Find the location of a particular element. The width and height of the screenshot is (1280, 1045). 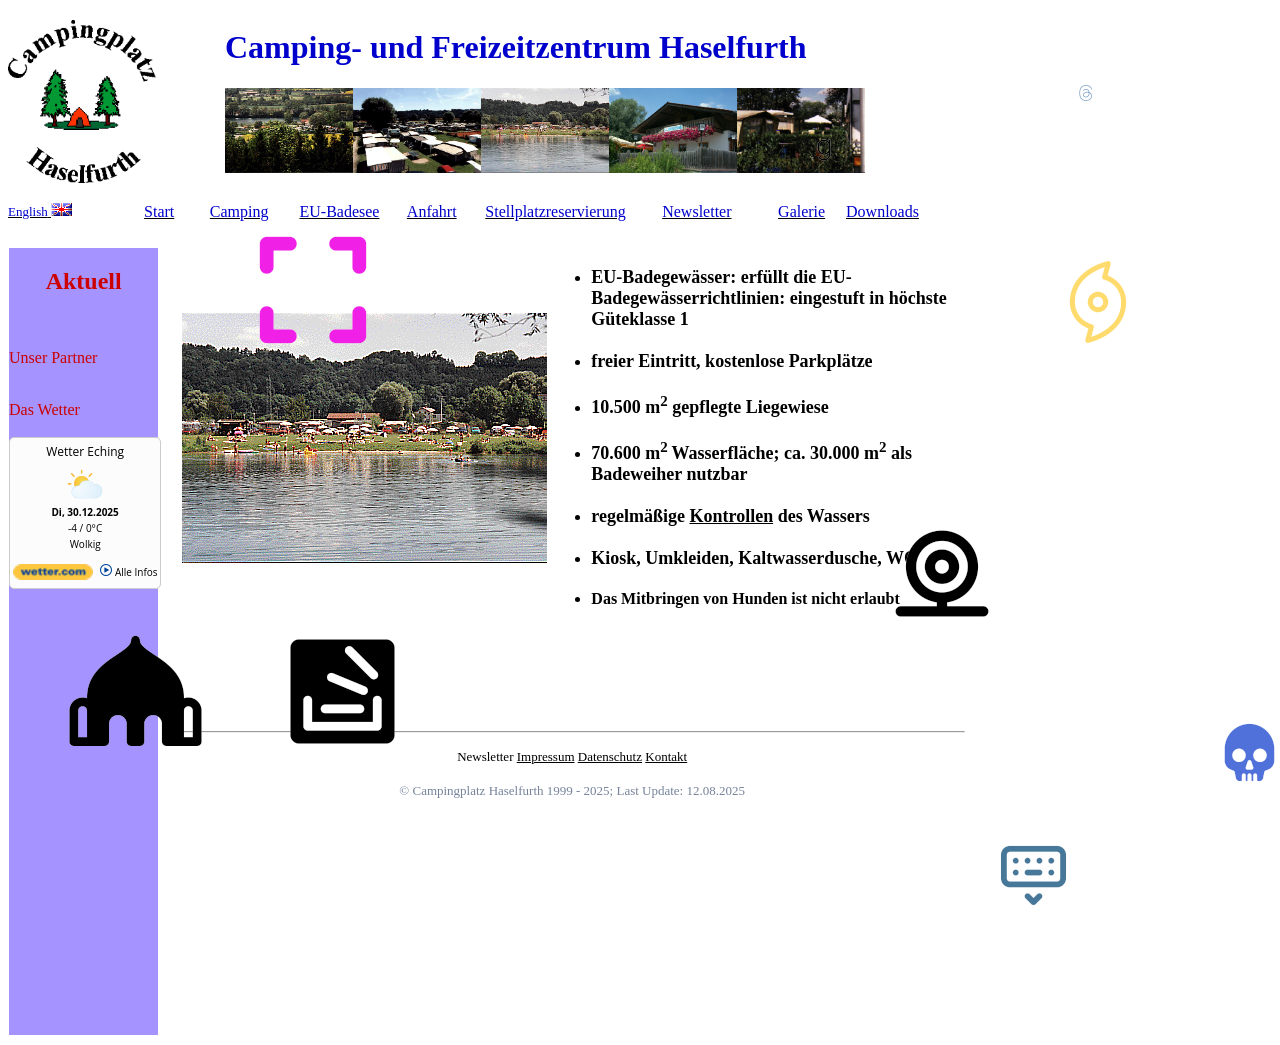

open goodreads app or profile is located at coordinates (824, 150).